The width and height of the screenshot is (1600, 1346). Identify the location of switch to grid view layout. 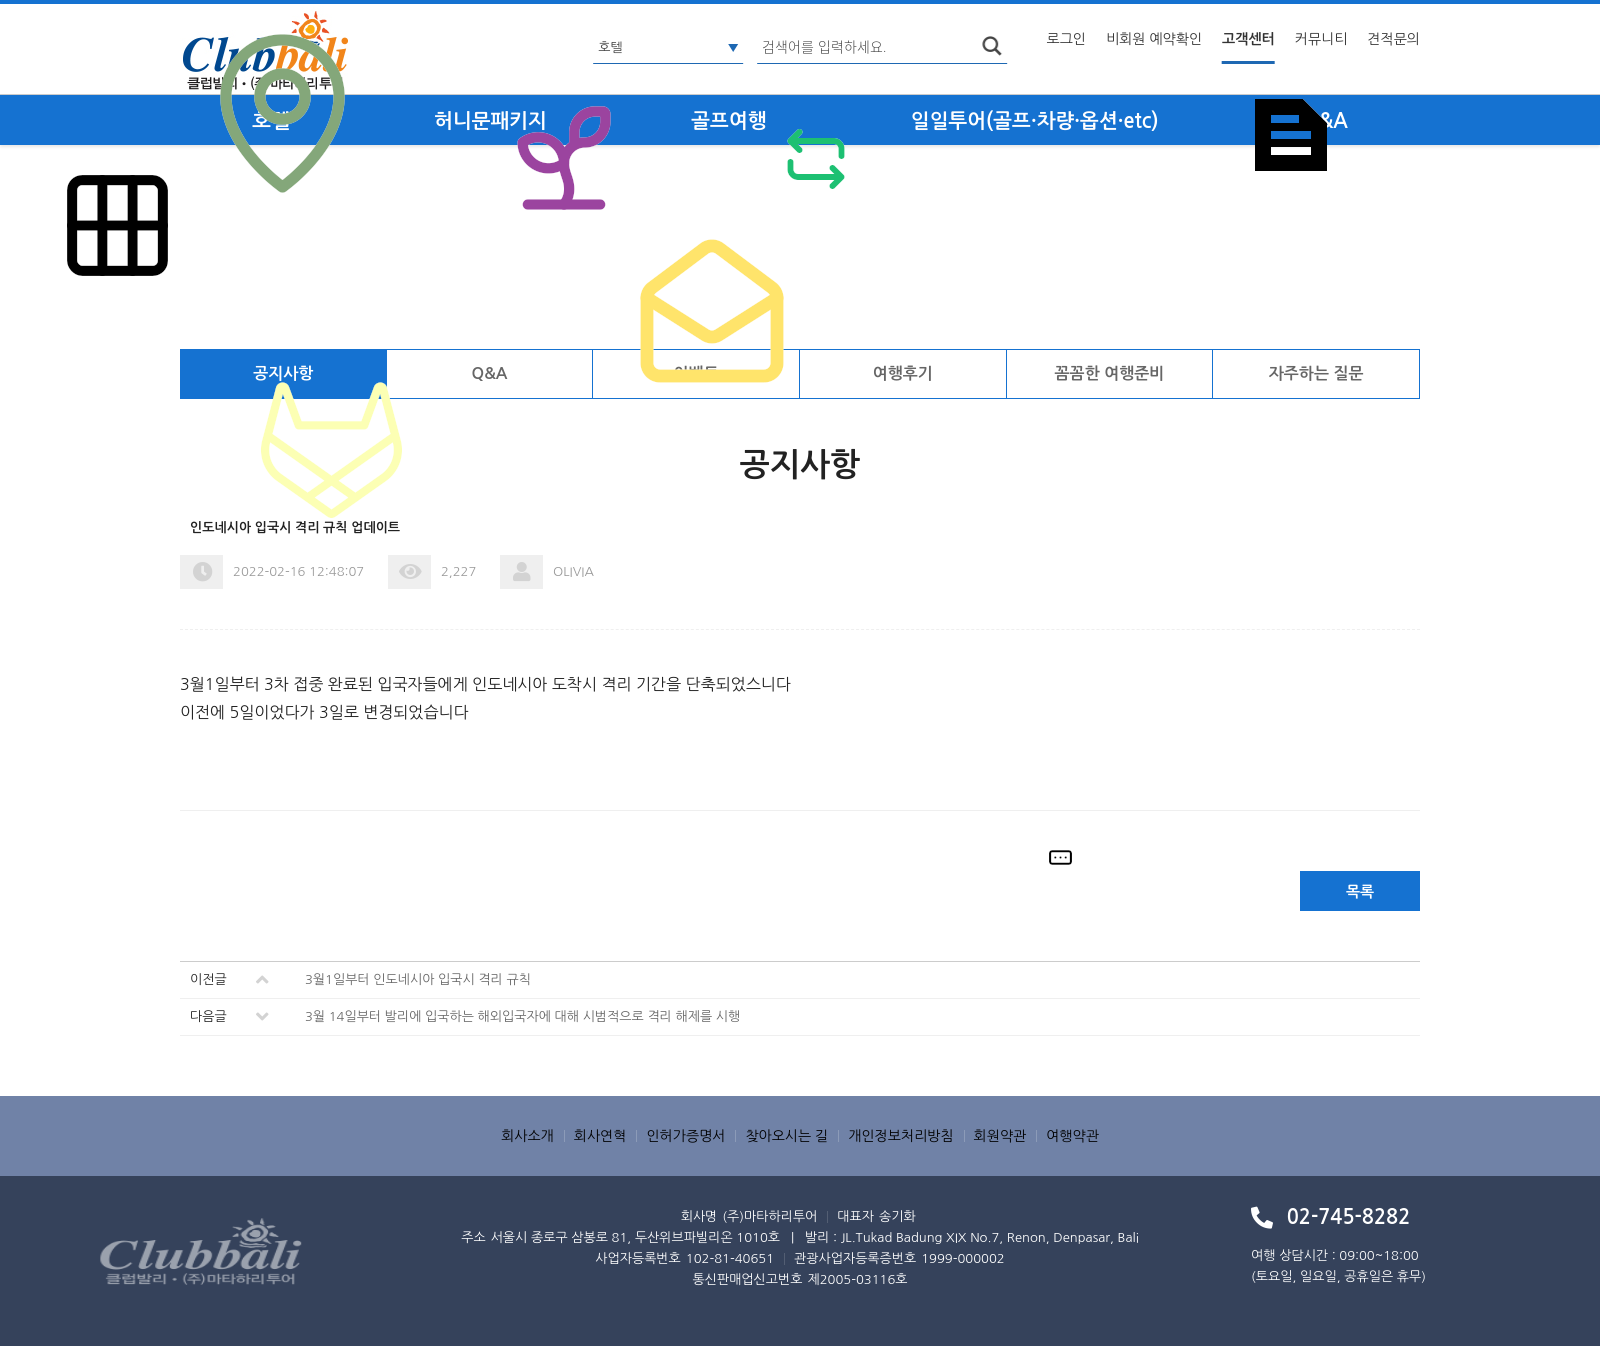
(117, 225).